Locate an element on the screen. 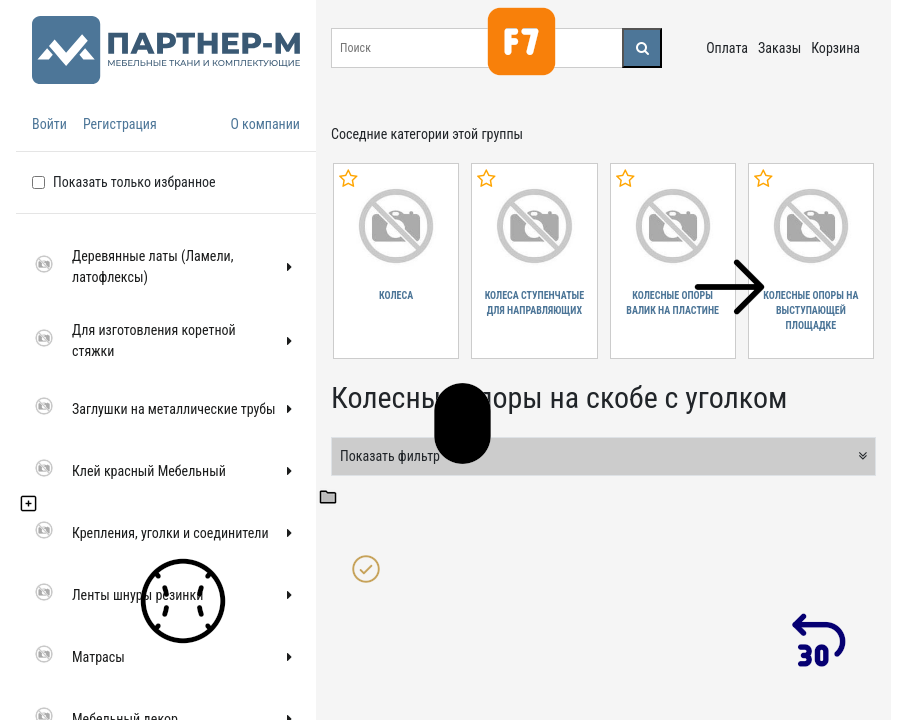  navigate to the next item or page is located at coordinates (730, 286).